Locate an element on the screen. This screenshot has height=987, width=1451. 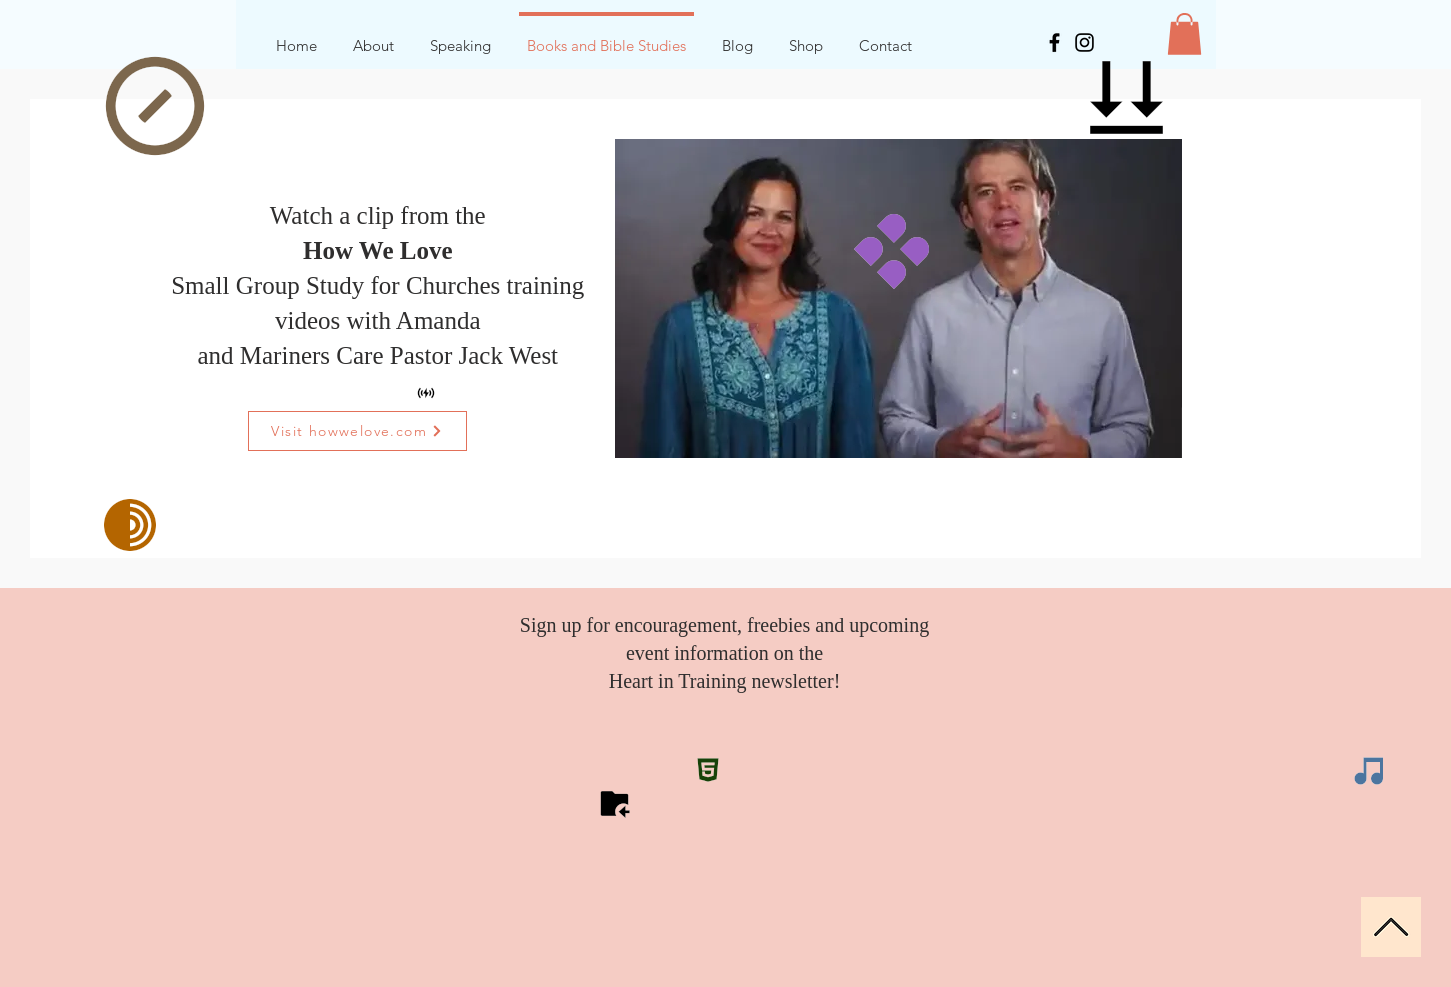
open music player or library is located at coordinates (1371, 771).